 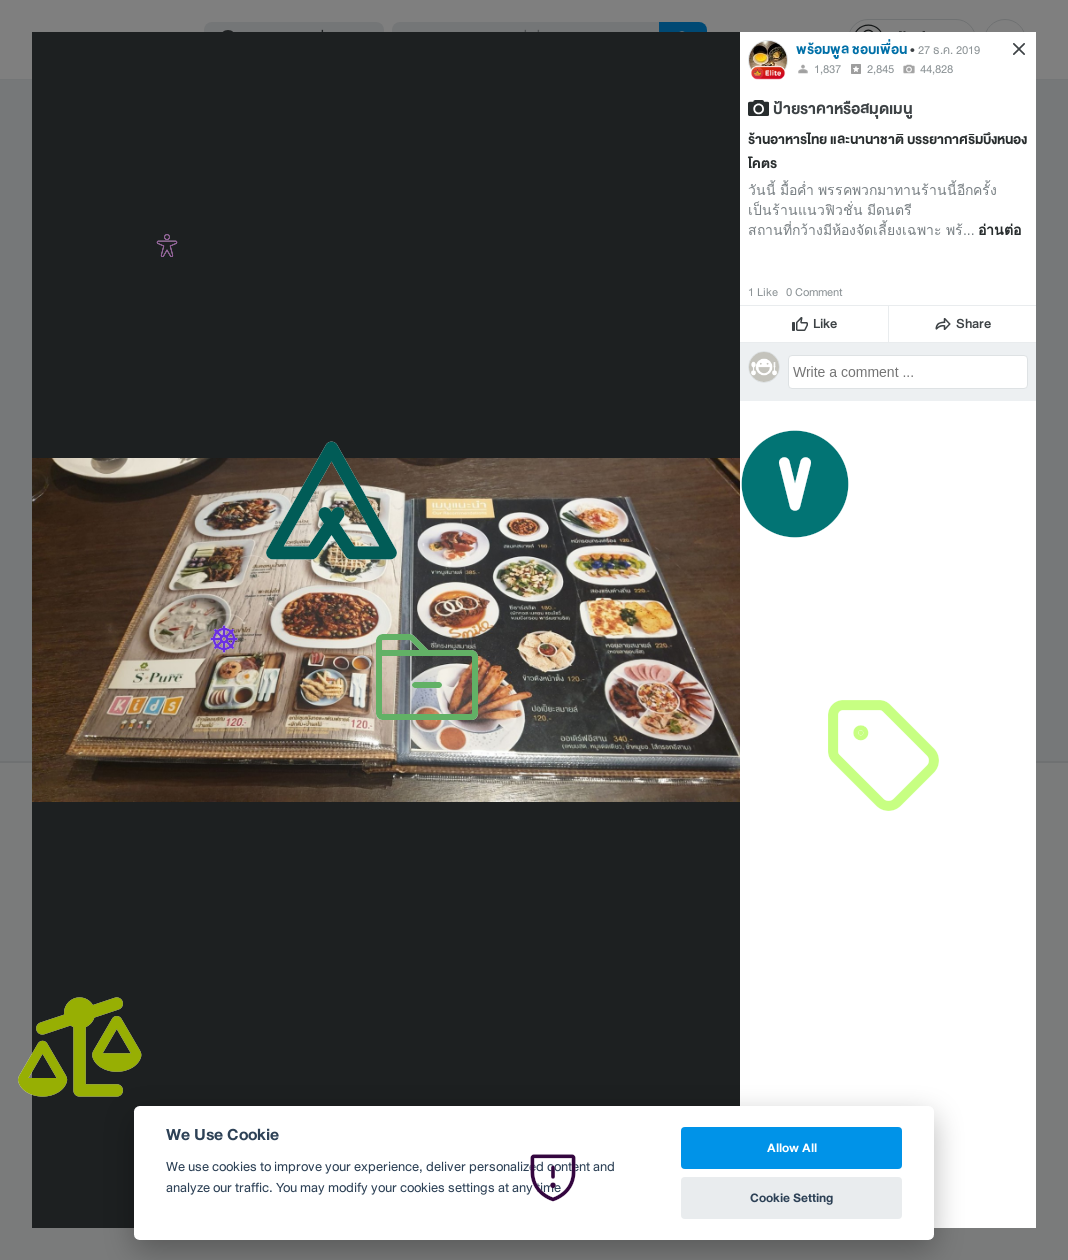 I want to click on view camping or outdoor accommodation options, so click(x=331, y=500).